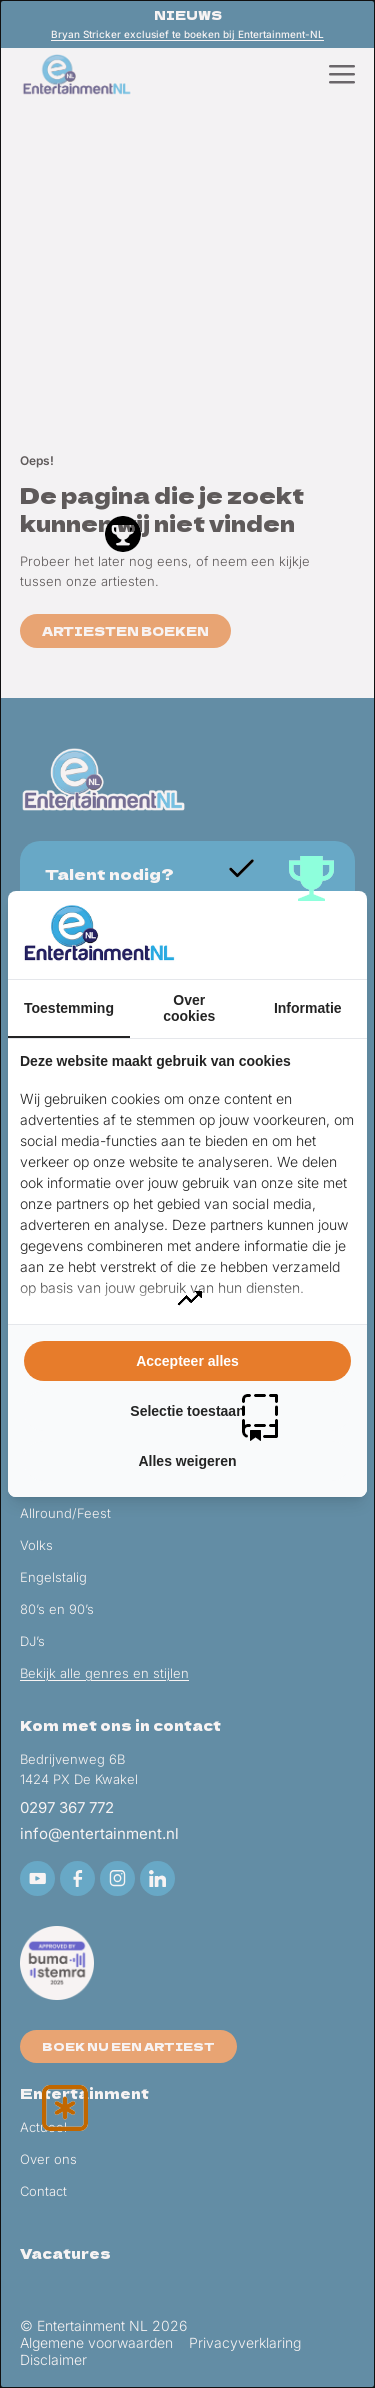 This screenshot has height=2388, width=375. I want to click on access API keys or secrets, so click(65, 2108).